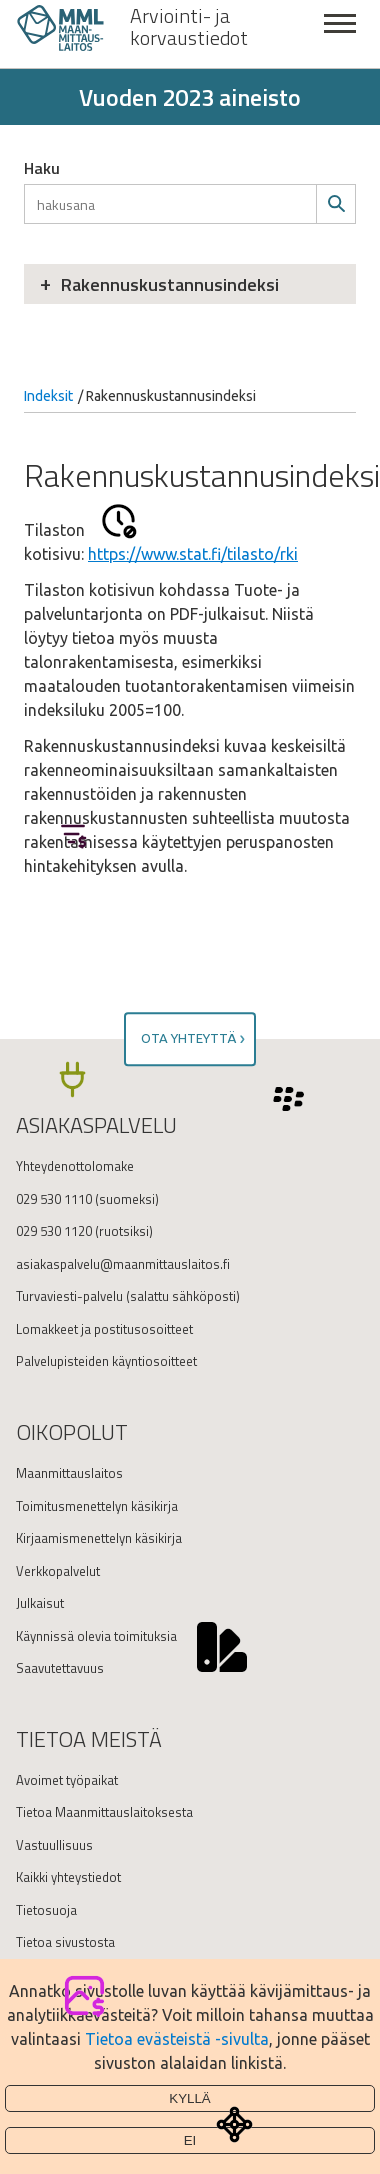  What do you see at coordinates (289, 1099) in the screenshot?
I see `BlackBerry brand logo` at bounding box center [289, 1099].